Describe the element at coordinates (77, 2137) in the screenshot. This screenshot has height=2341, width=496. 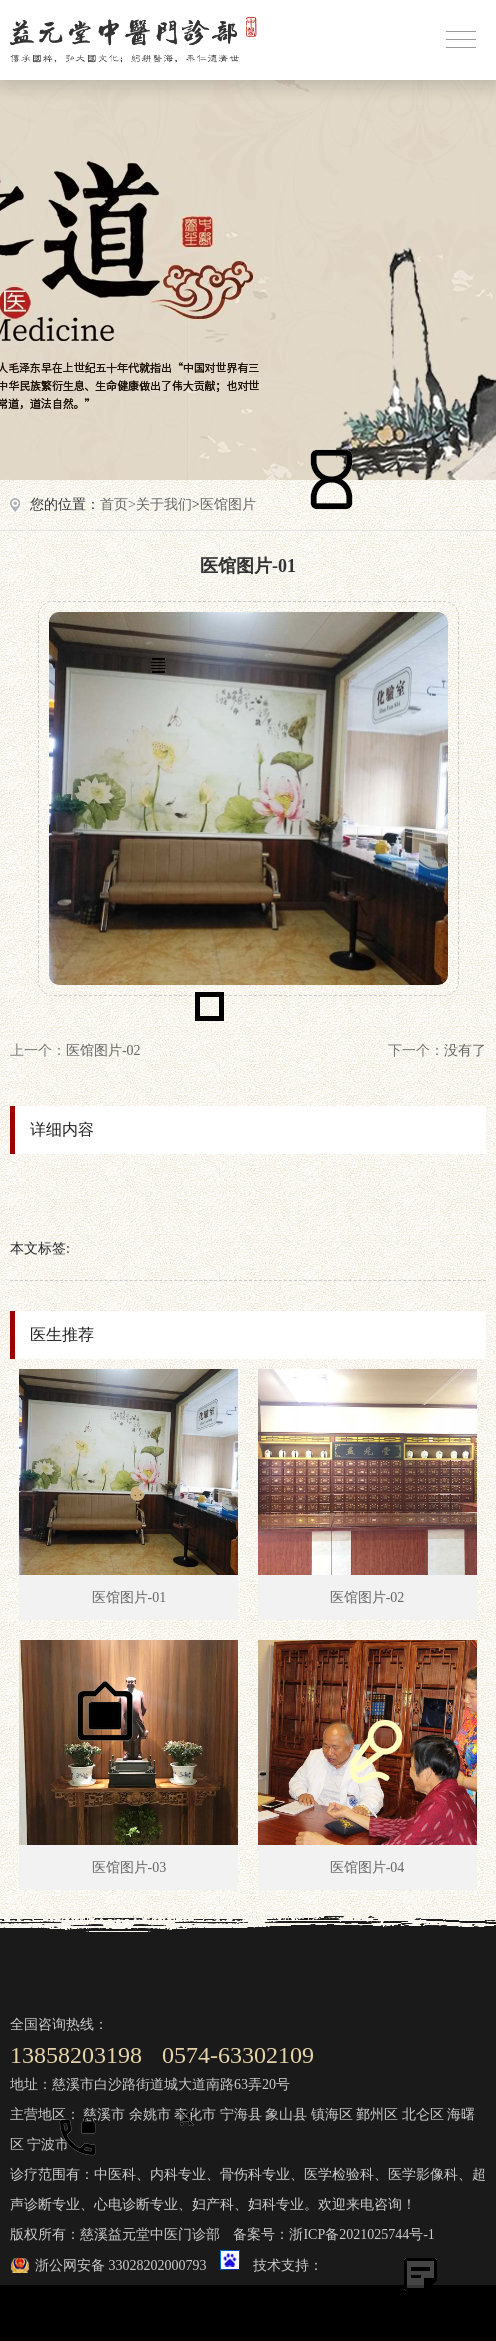
I see `phone is locked or secured` at that location.